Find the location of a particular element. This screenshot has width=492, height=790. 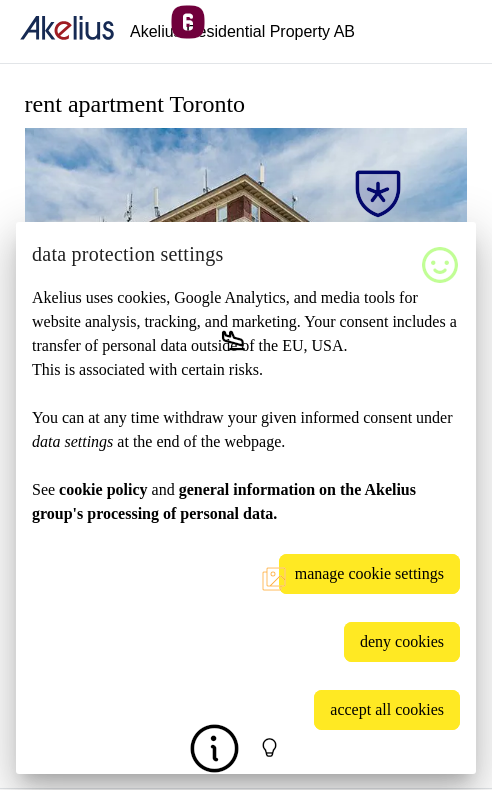

view photo gallery is located at coordinates (274, 579).